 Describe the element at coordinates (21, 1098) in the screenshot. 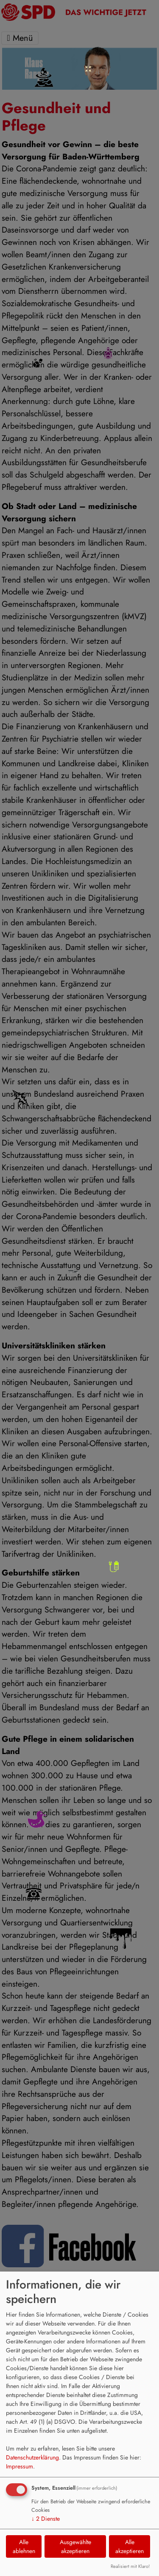

I see `indicates damage or injury status in a game` at that location.